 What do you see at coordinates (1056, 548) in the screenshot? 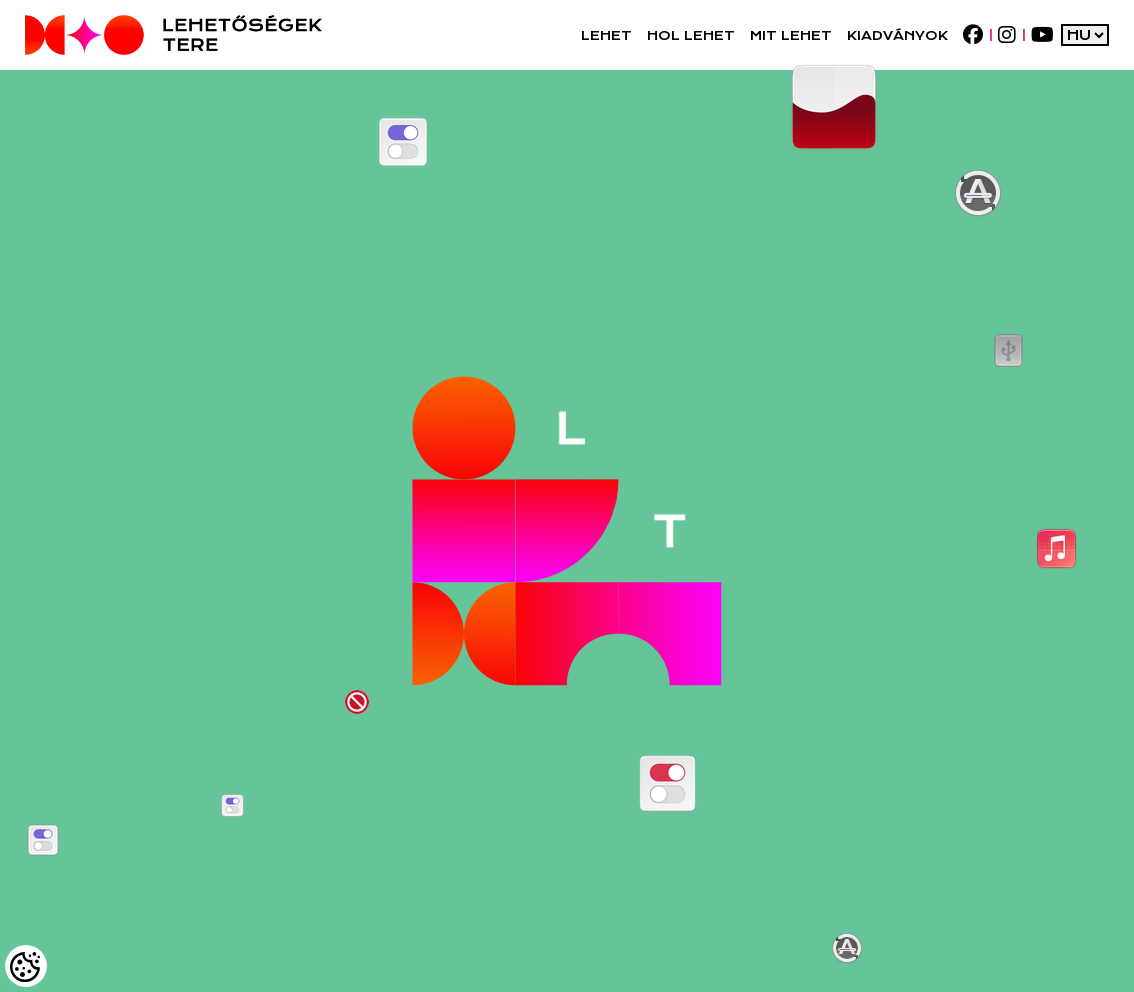
I see `open the music player app` at bounding box center [1056, 548].